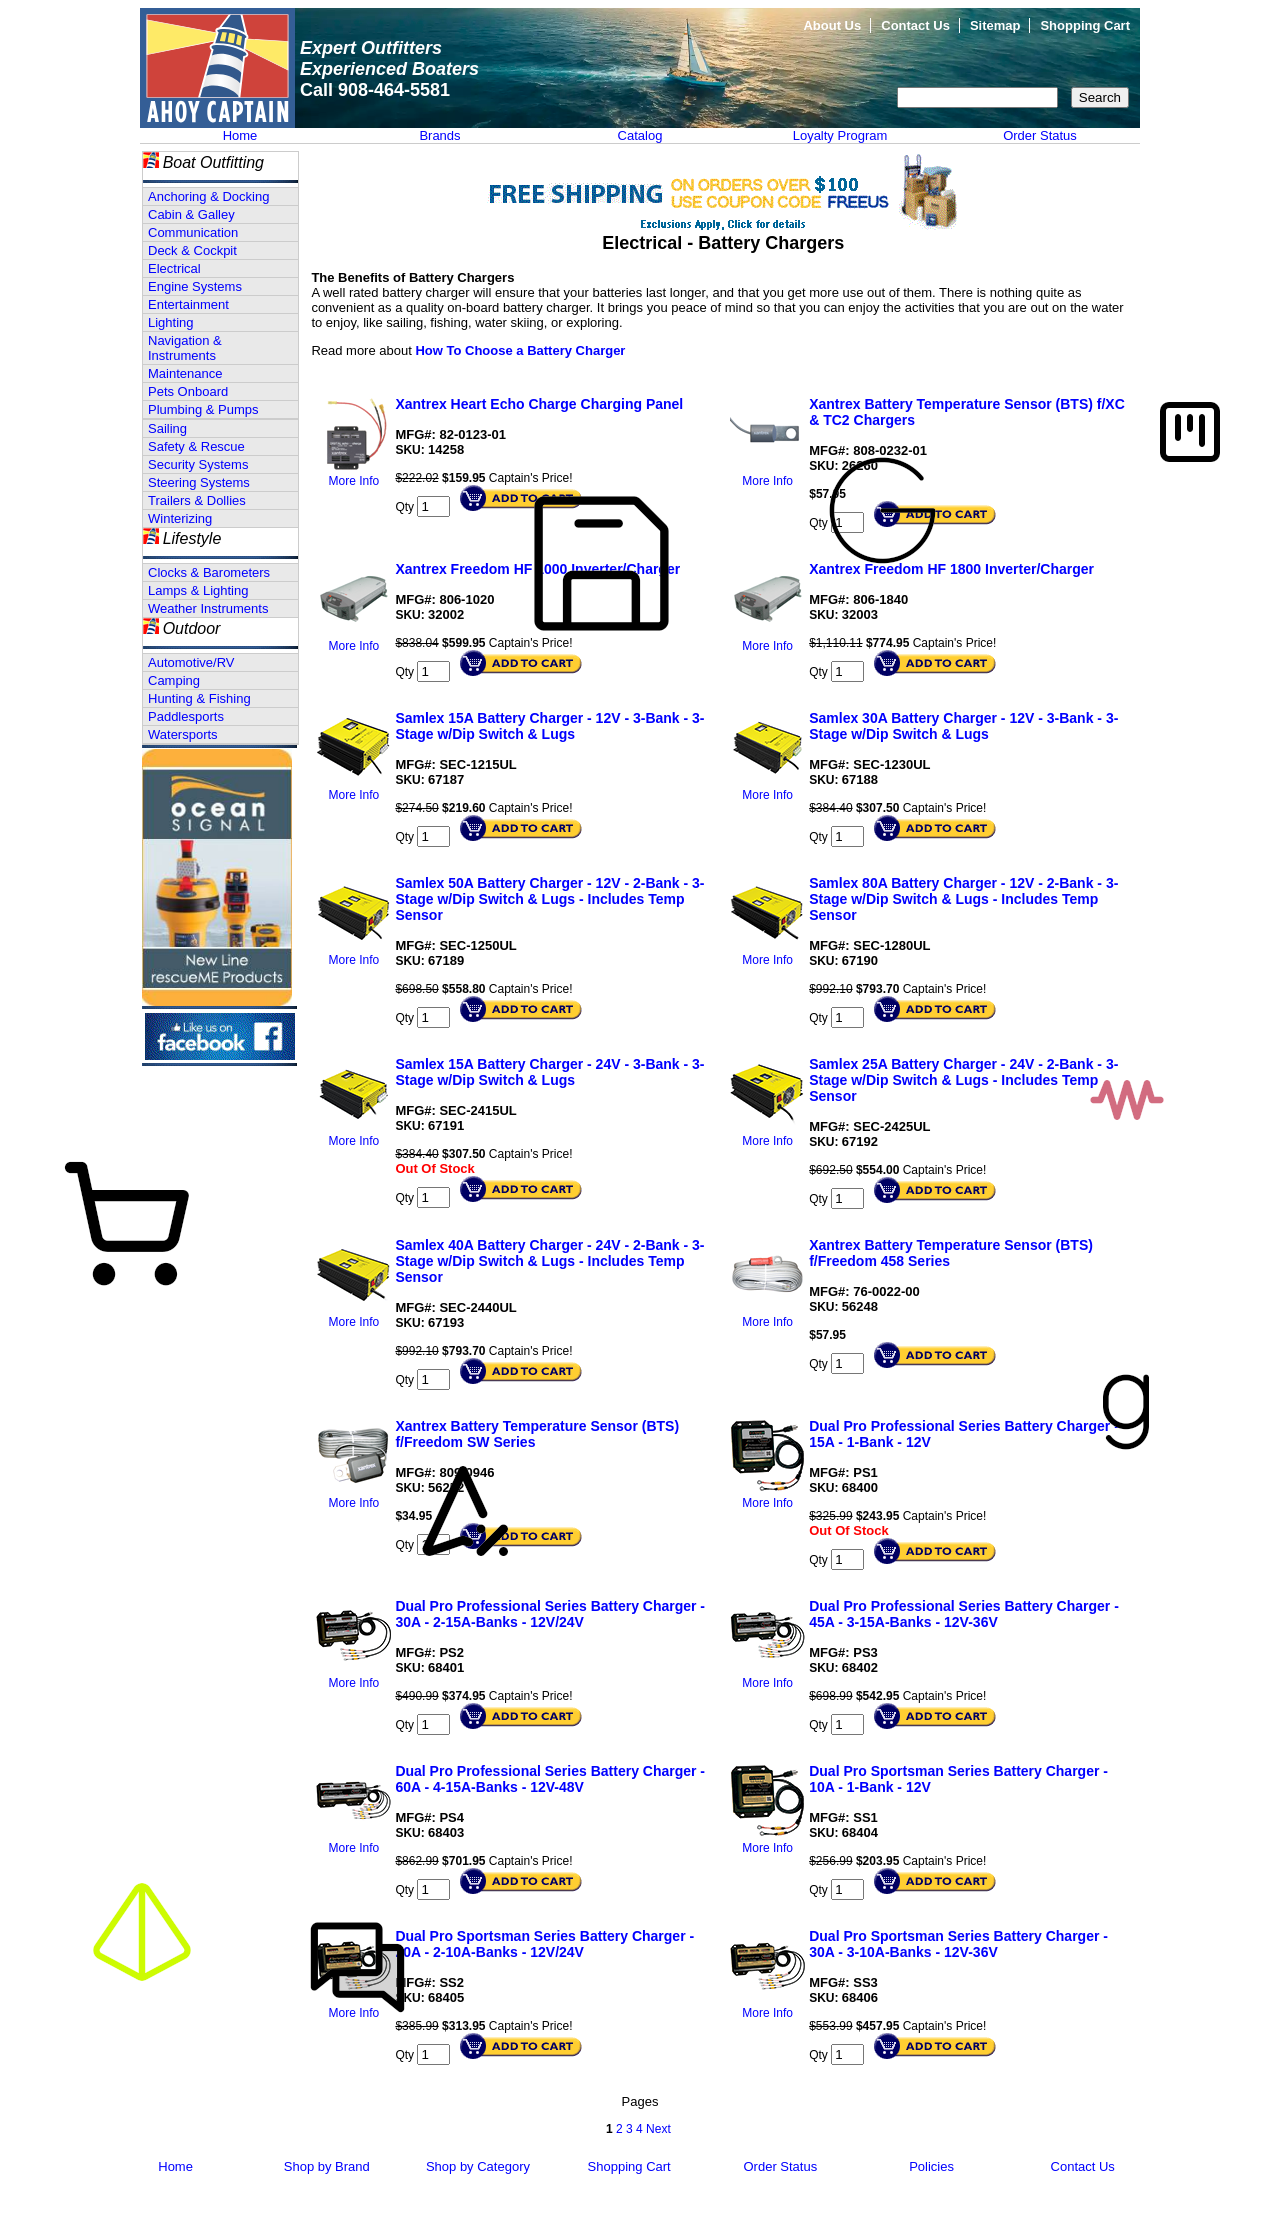 The width and height of the screenshot is (1280, 2240). What do you see at coordinates (1190, 432) in the screenshot?
I see `open kanban board view` at bounding box center [1190, 432].